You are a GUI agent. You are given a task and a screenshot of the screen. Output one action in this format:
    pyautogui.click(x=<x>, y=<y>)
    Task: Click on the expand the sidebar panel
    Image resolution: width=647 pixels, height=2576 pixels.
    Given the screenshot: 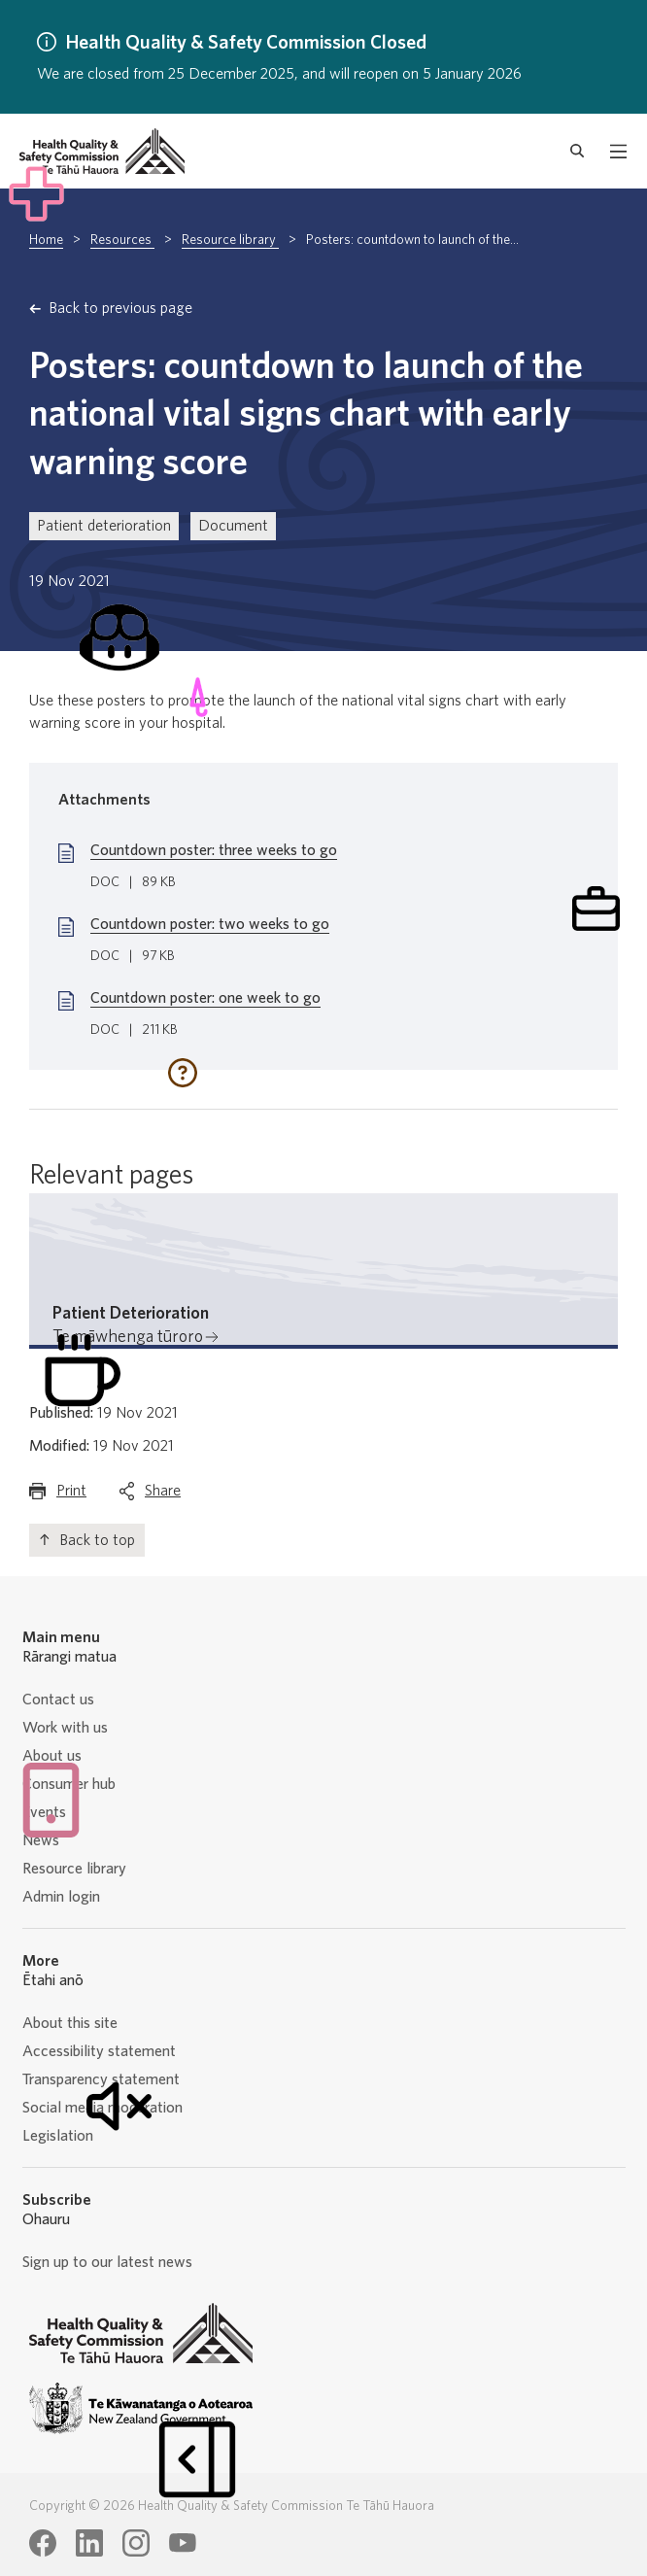 What is the action you would take?
    pyautogui.click(x=197, y=2459)
    